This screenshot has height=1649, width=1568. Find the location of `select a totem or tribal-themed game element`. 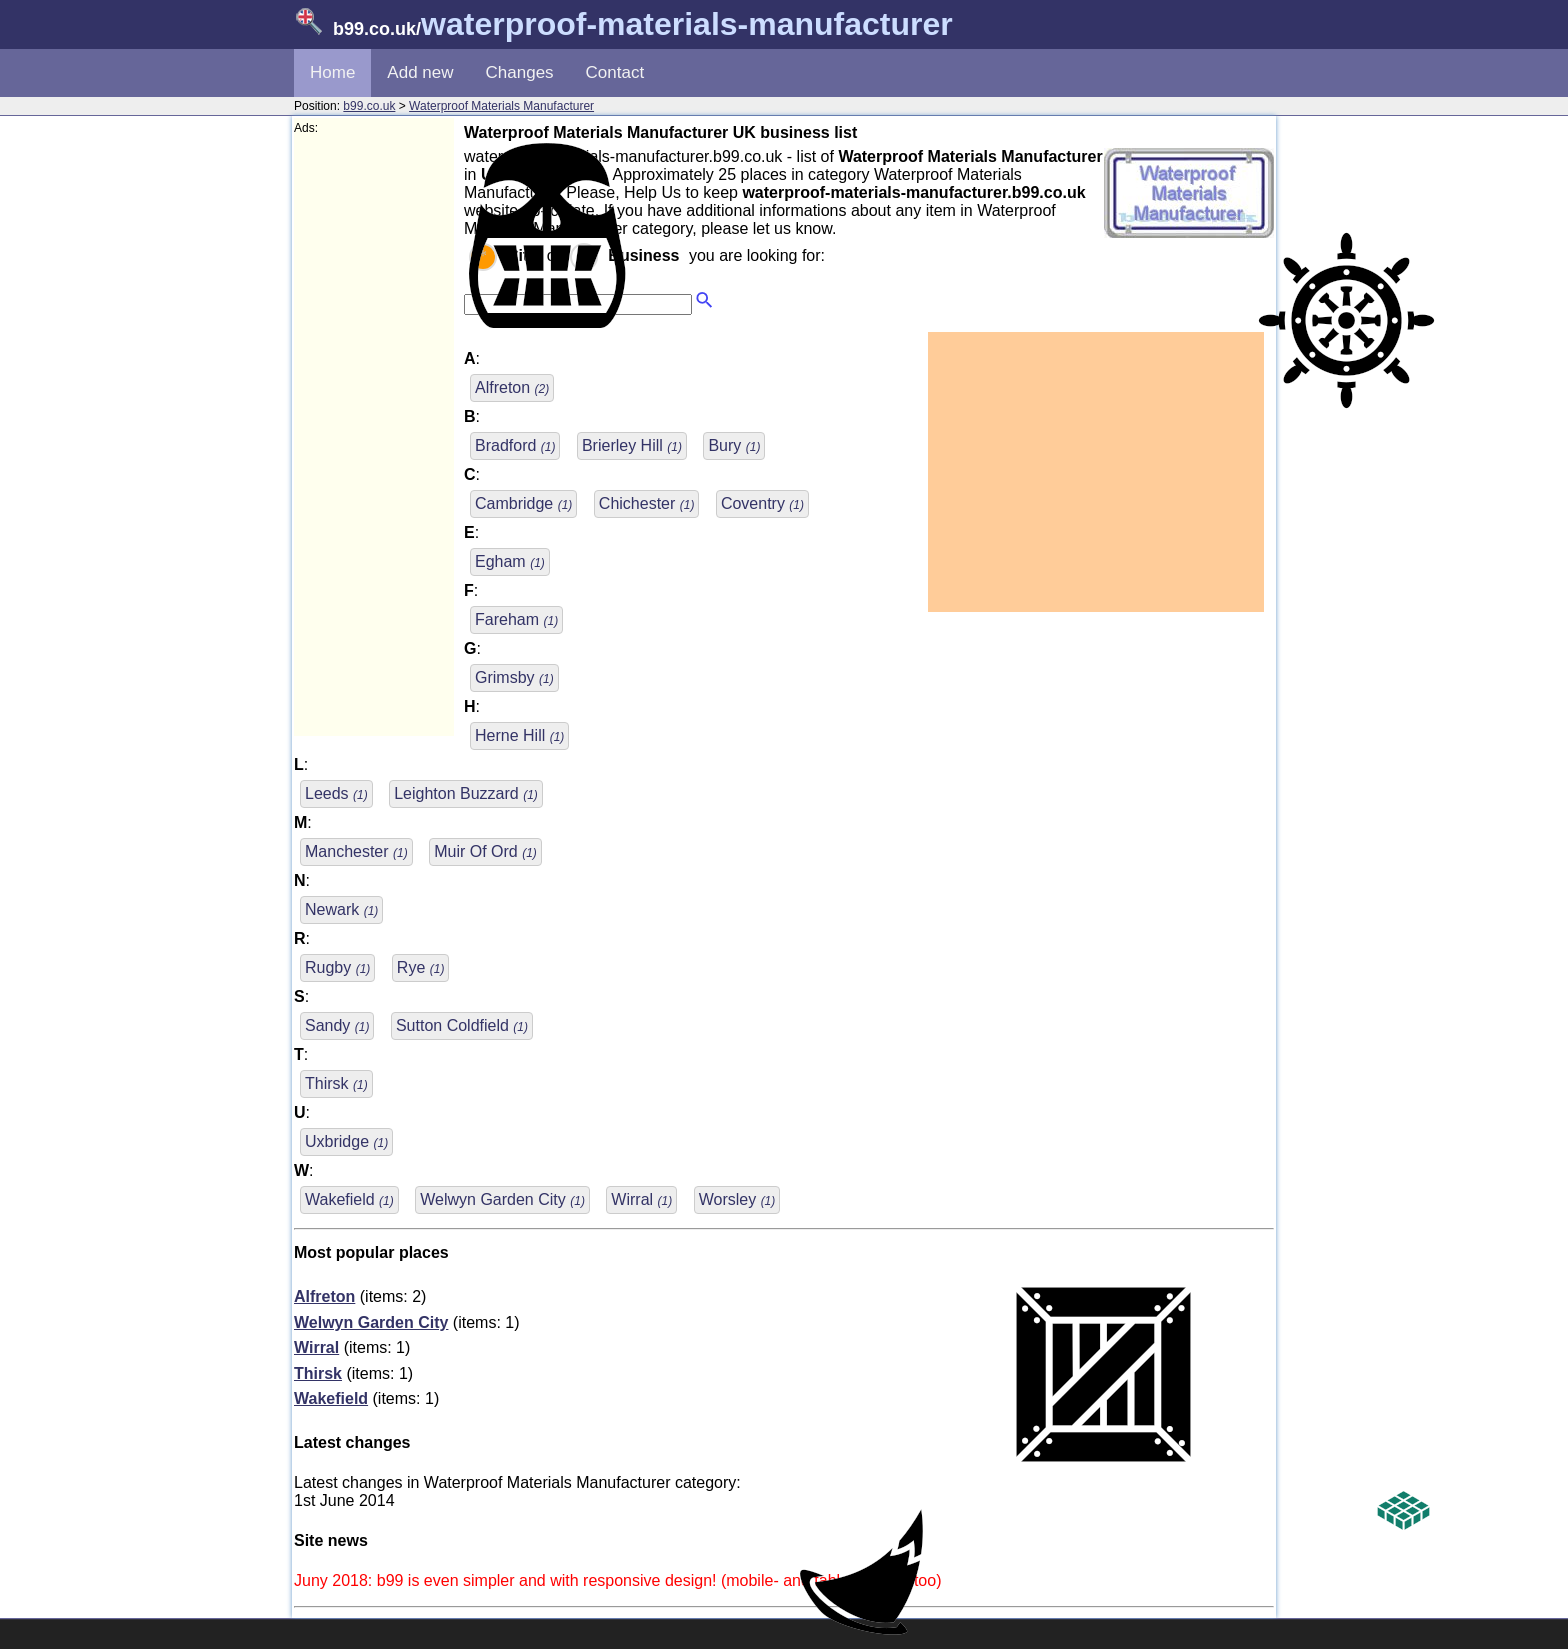

select a totem or tribal-themed game element is located at coordinates (548, 235).